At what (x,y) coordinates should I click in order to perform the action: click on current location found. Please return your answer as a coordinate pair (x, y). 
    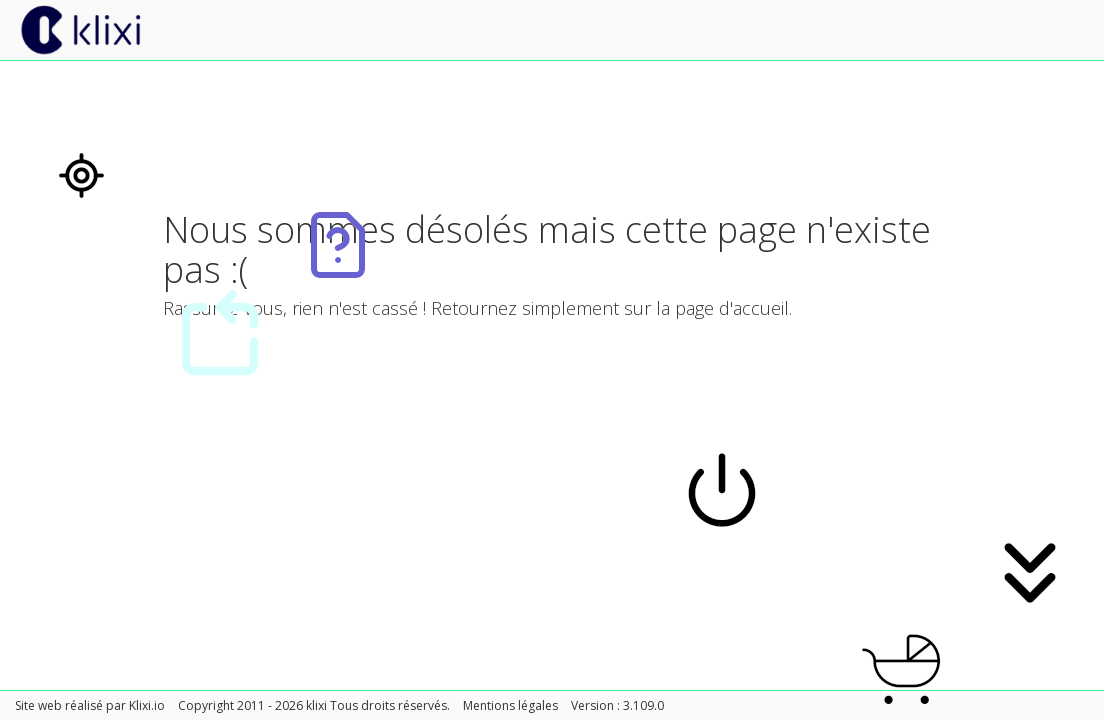
    Looking at the image, I should click on (81, 175).